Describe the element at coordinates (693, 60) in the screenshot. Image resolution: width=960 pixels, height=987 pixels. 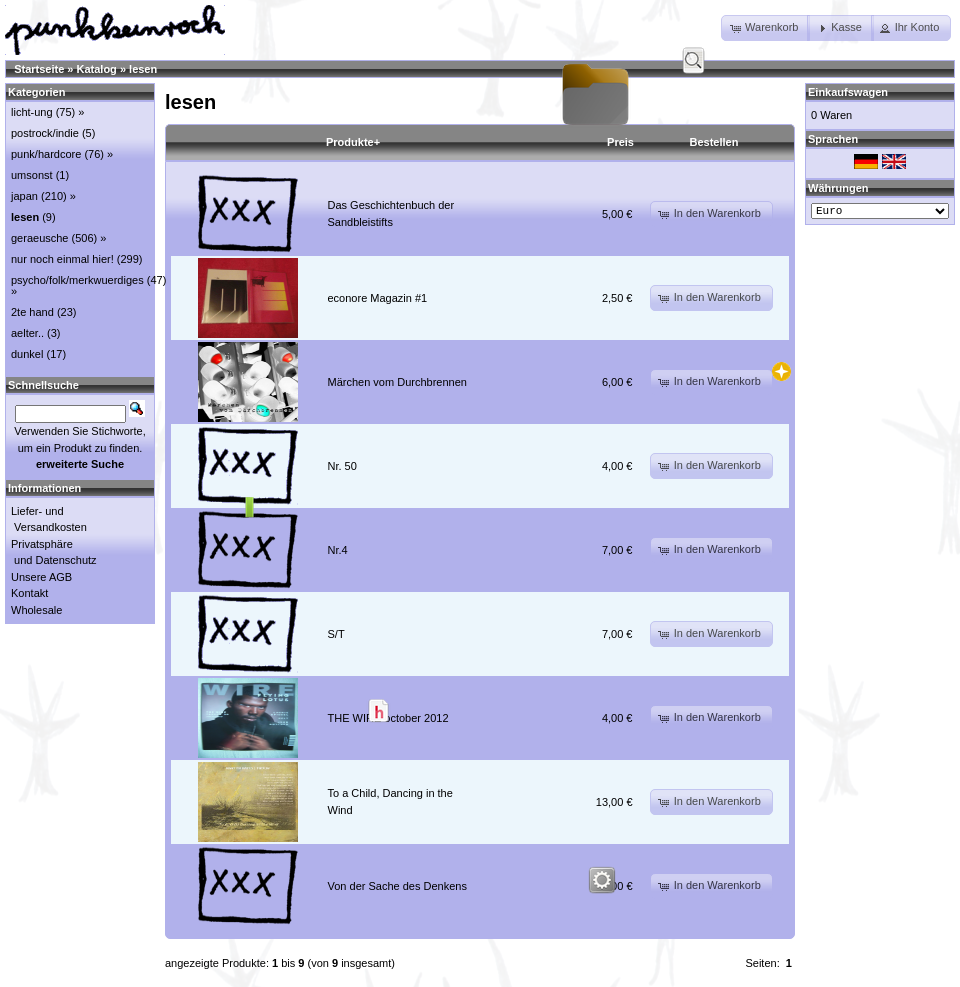
I see `open document viewer application` at that location.